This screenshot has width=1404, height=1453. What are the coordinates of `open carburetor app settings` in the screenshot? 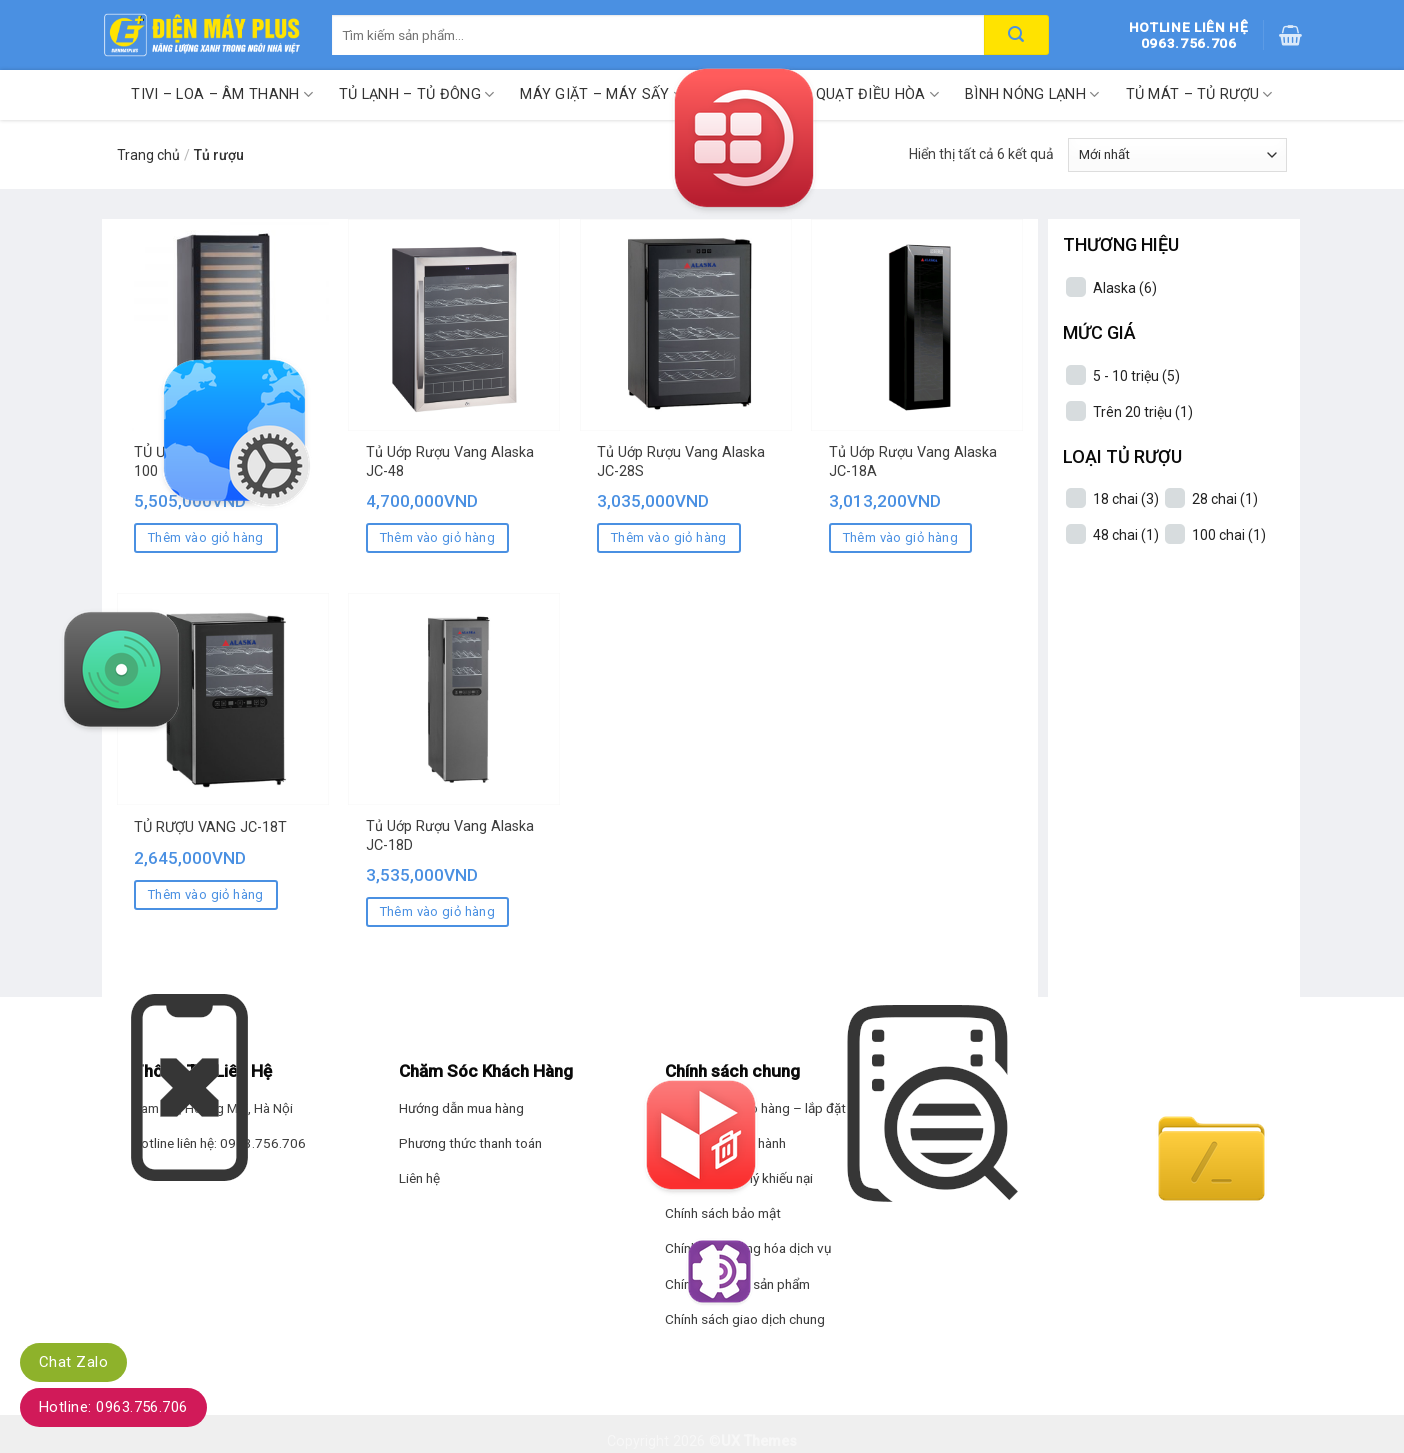 It's located at (719, 1271).